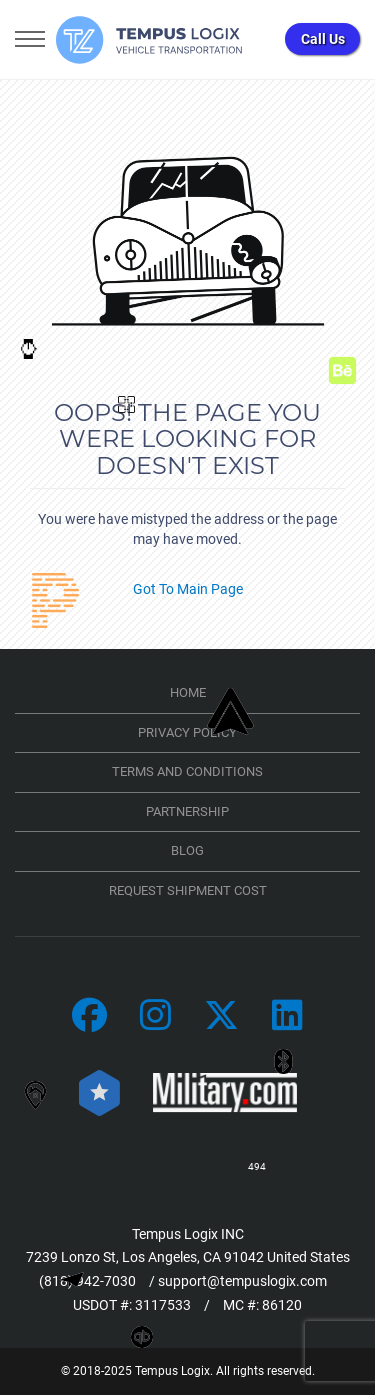 The width and height of the screenshot is (375, 1395). What do you see at coordinates (35, 1095) in the screenshot?
I see `open the Zingat real estate app` at bounding box center [35, 1095].